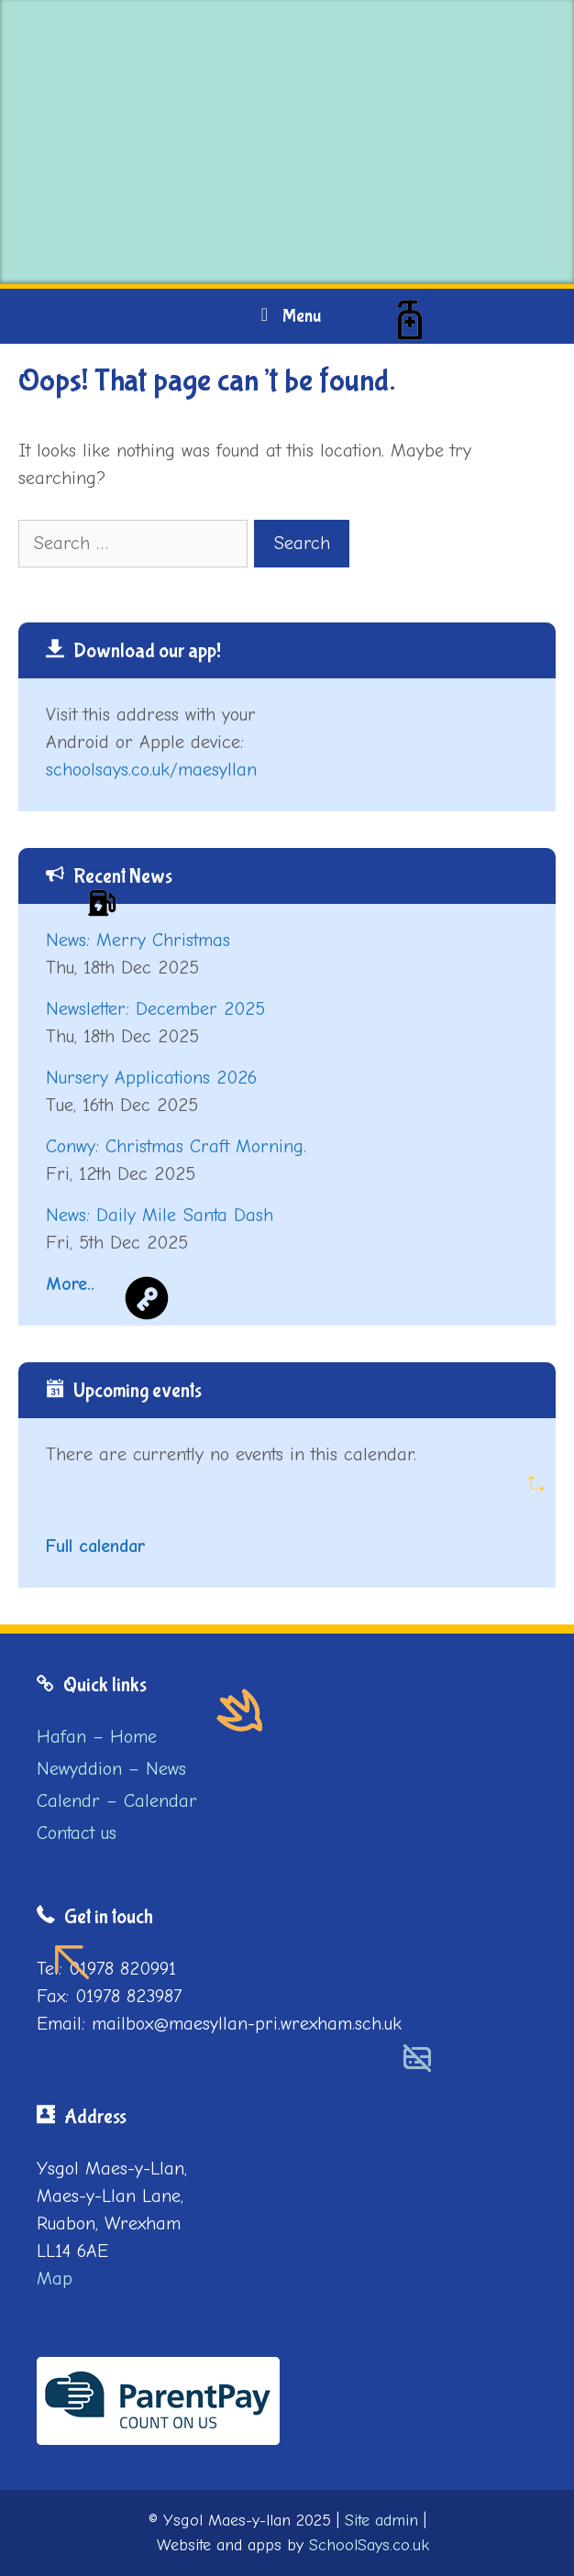 Image resolution: width=574 pixels, height=2576 pixels. I want to click on swift programming language logo, so click(238, 1710).